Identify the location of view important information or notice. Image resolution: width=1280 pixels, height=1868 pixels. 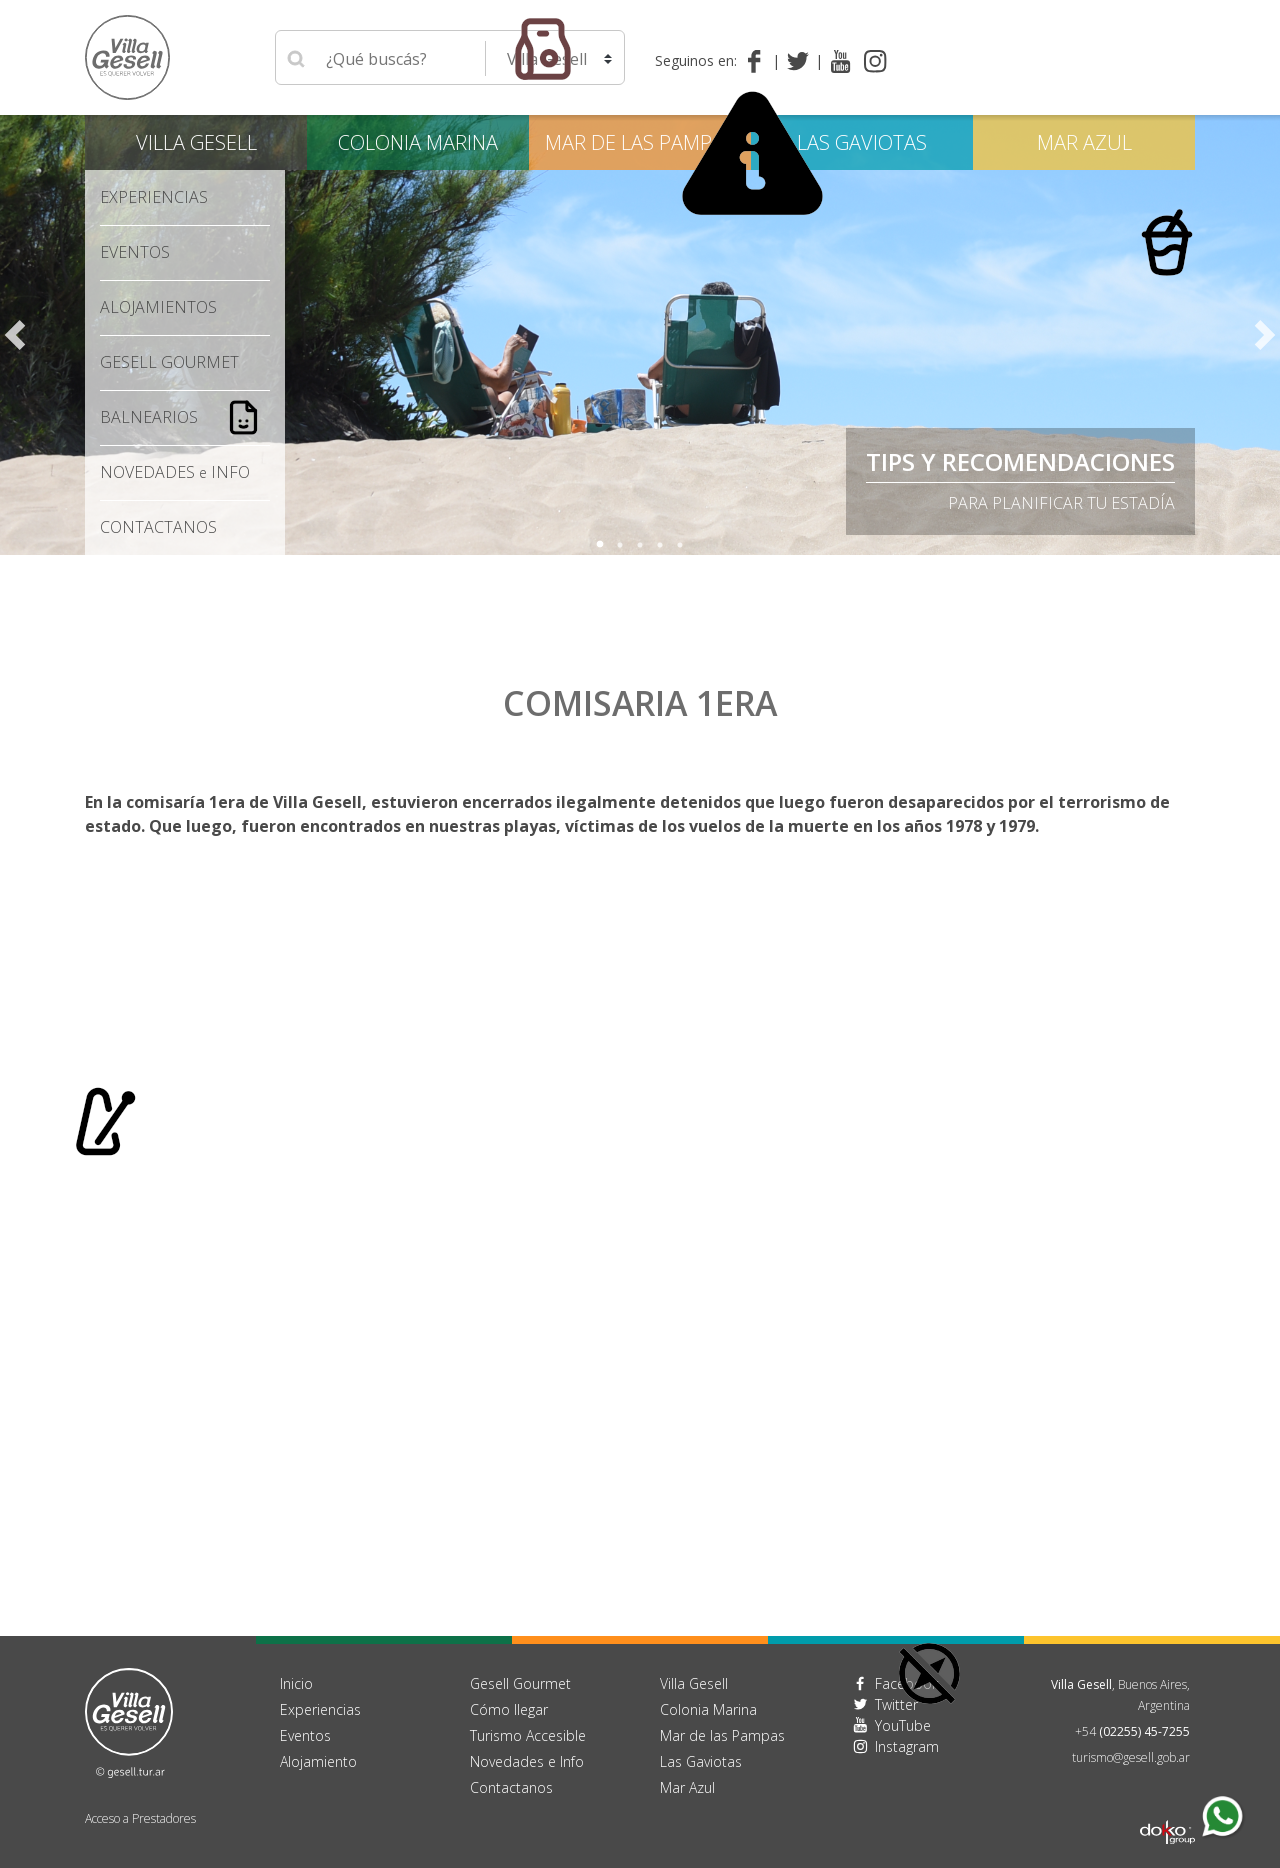
(752, 157).